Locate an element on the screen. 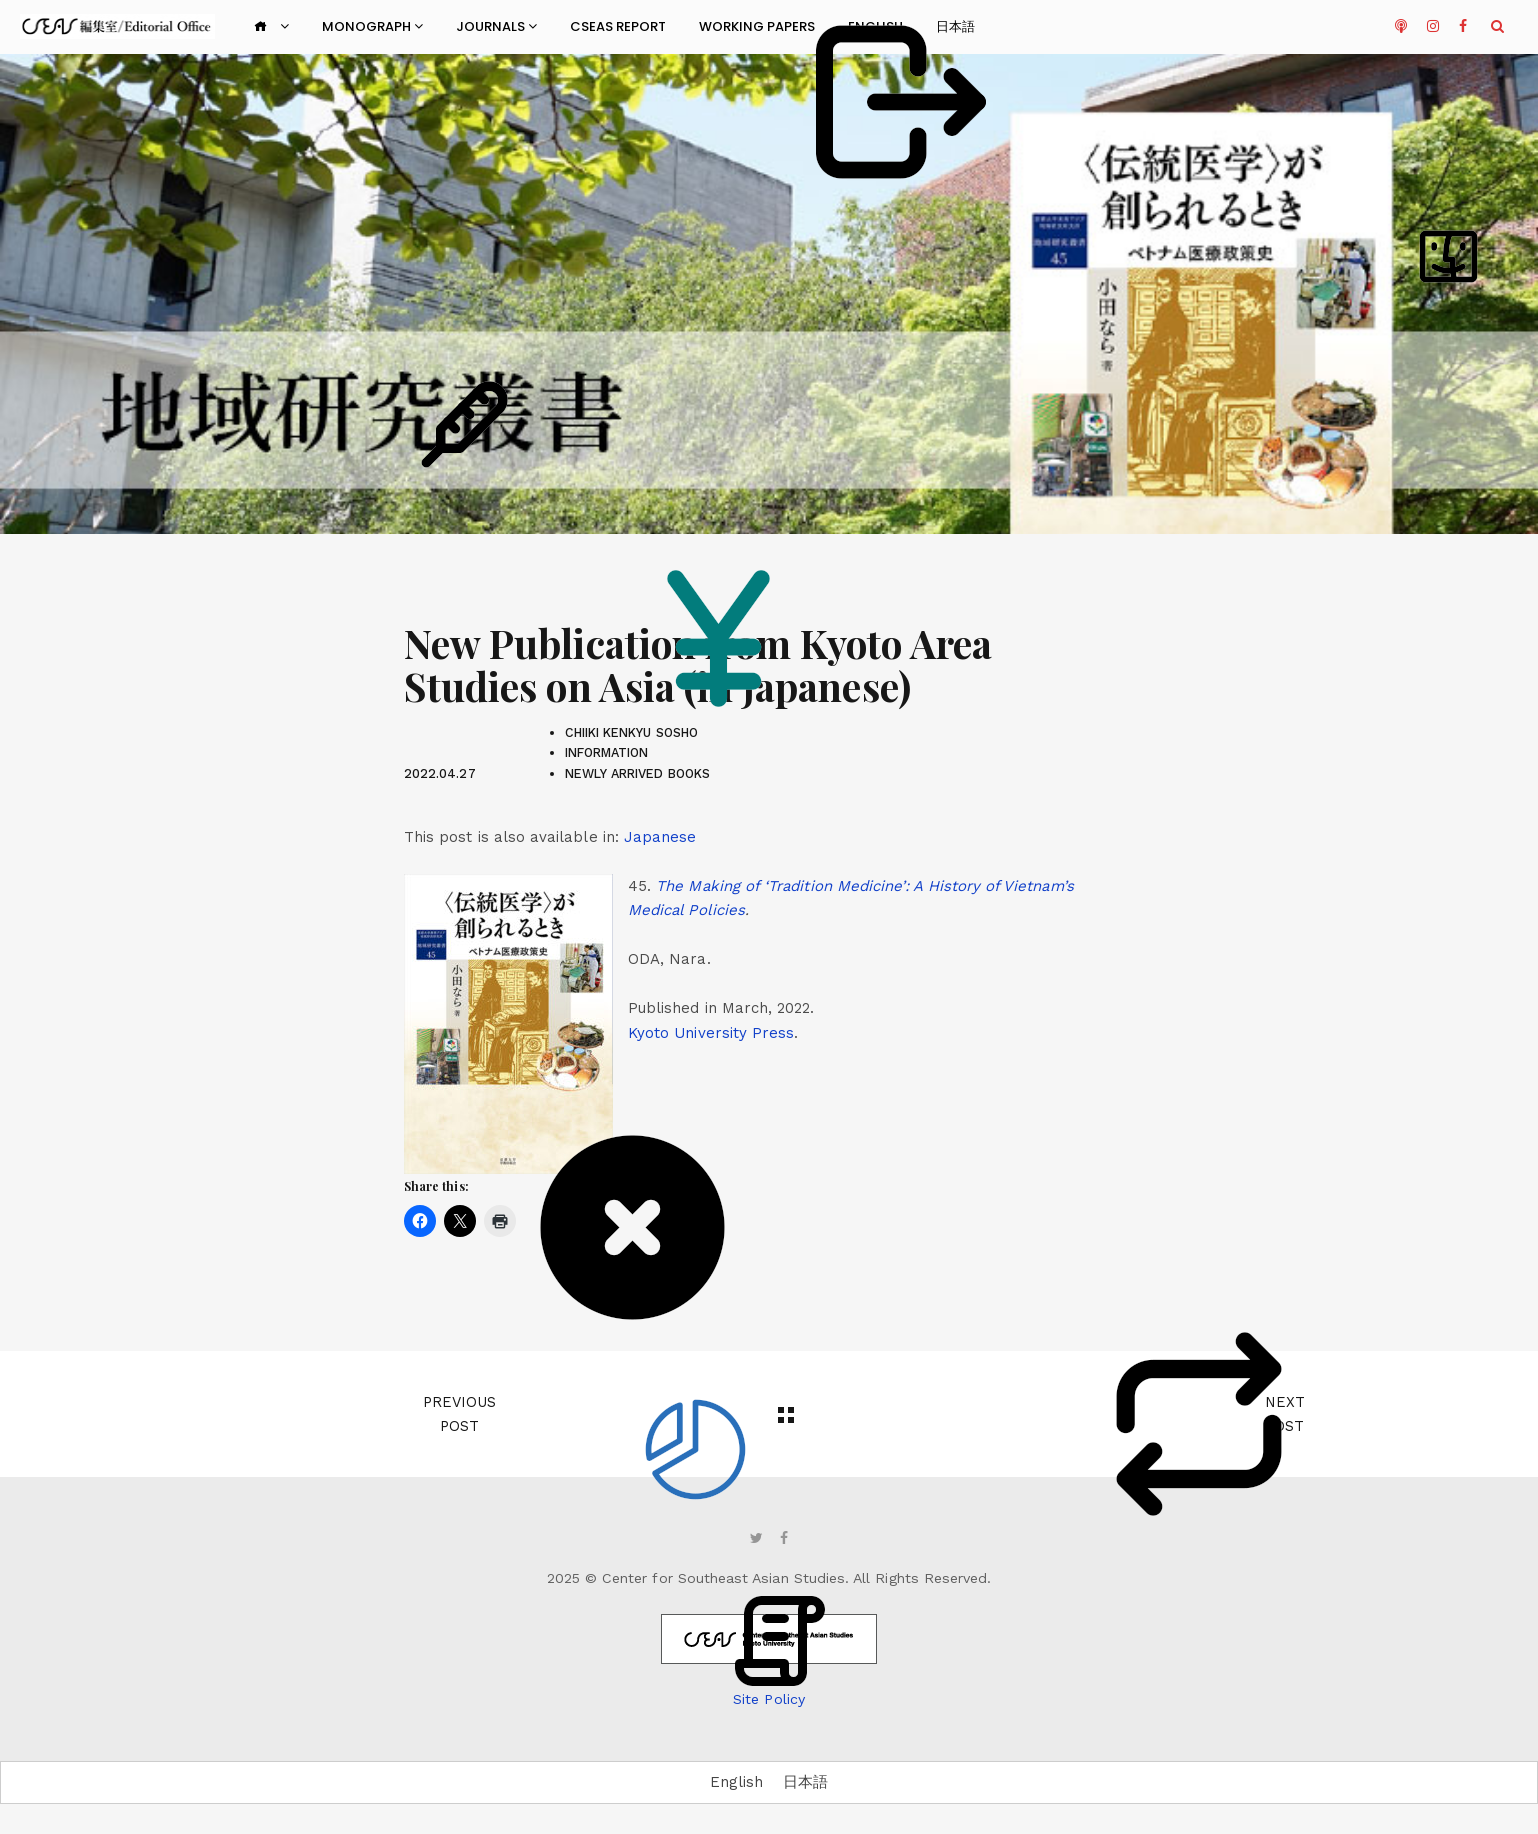  select Japanese yen as currency is located at coordinates (718, 638).